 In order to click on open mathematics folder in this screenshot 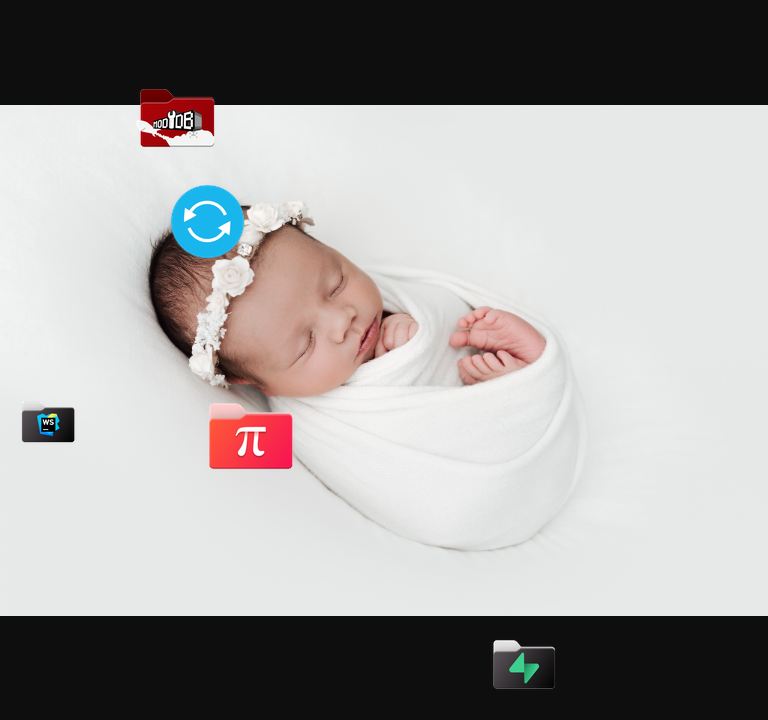, I will do `click(250, 438)`.